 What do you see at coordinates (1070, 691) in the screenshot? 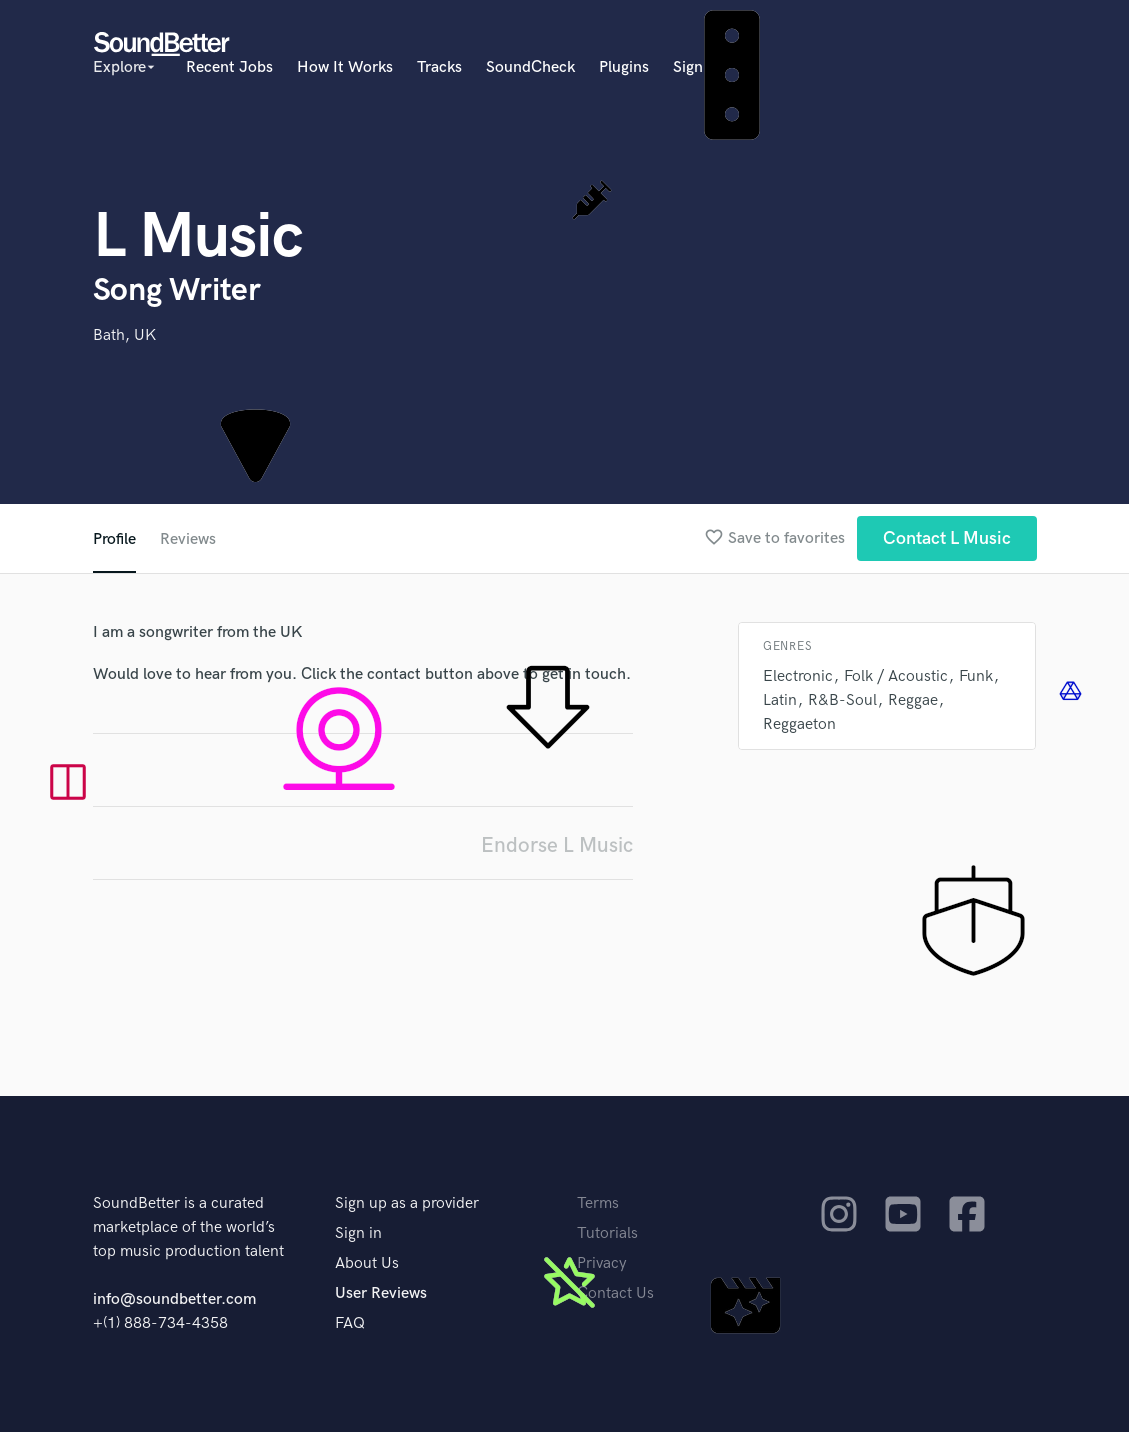
I see `open Google Drive` at bounding box center [1070, 691].